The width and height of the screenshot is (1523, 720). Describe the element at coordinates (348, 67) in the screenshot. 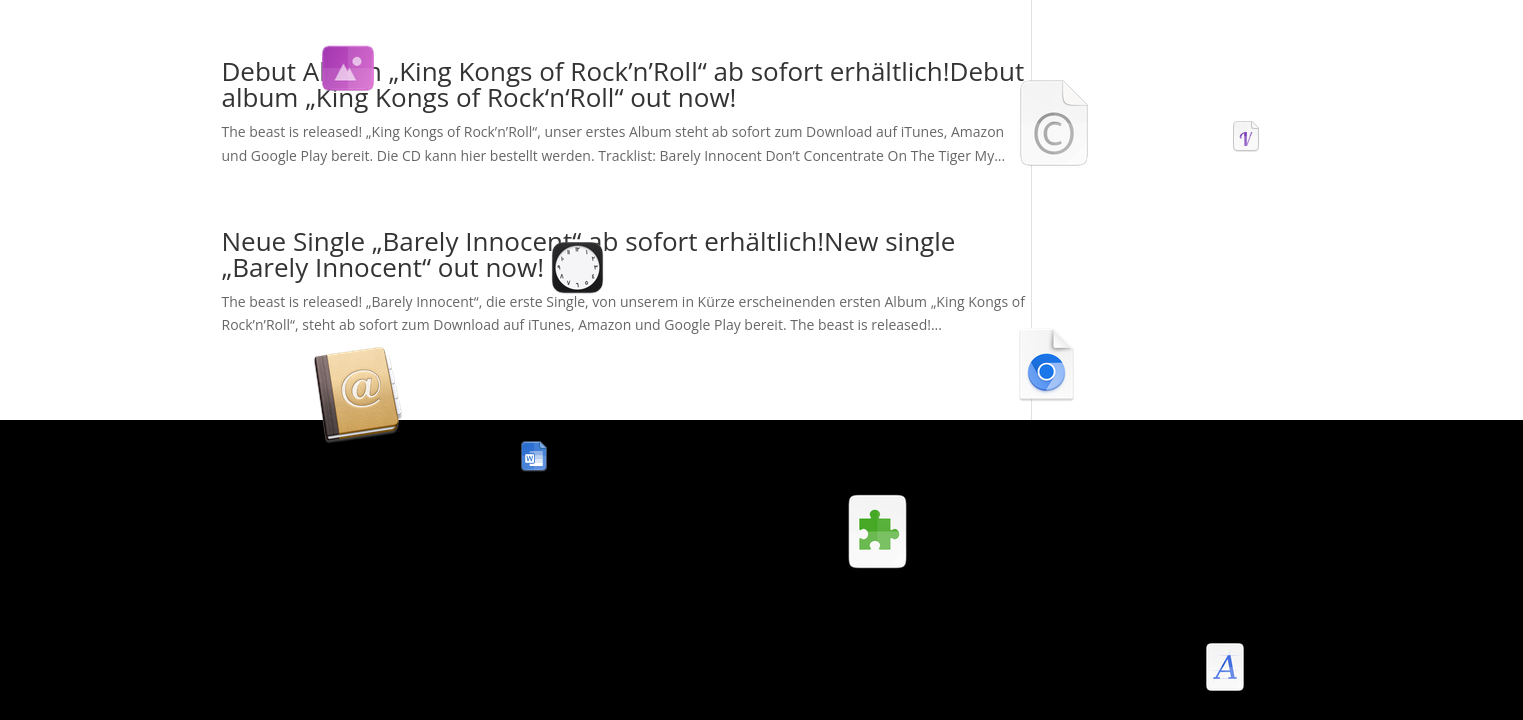

I see `open an image file` at that location.